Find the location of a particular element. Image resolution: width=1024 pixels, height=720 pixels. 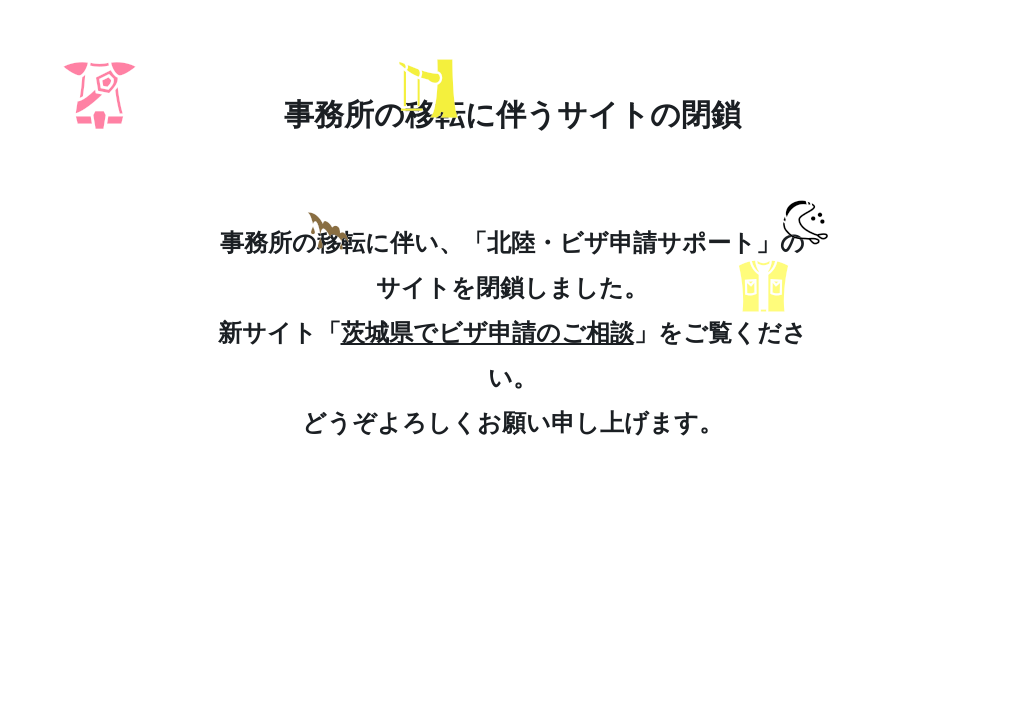

access playground or recreational areas is located at coordinates (428, 88).